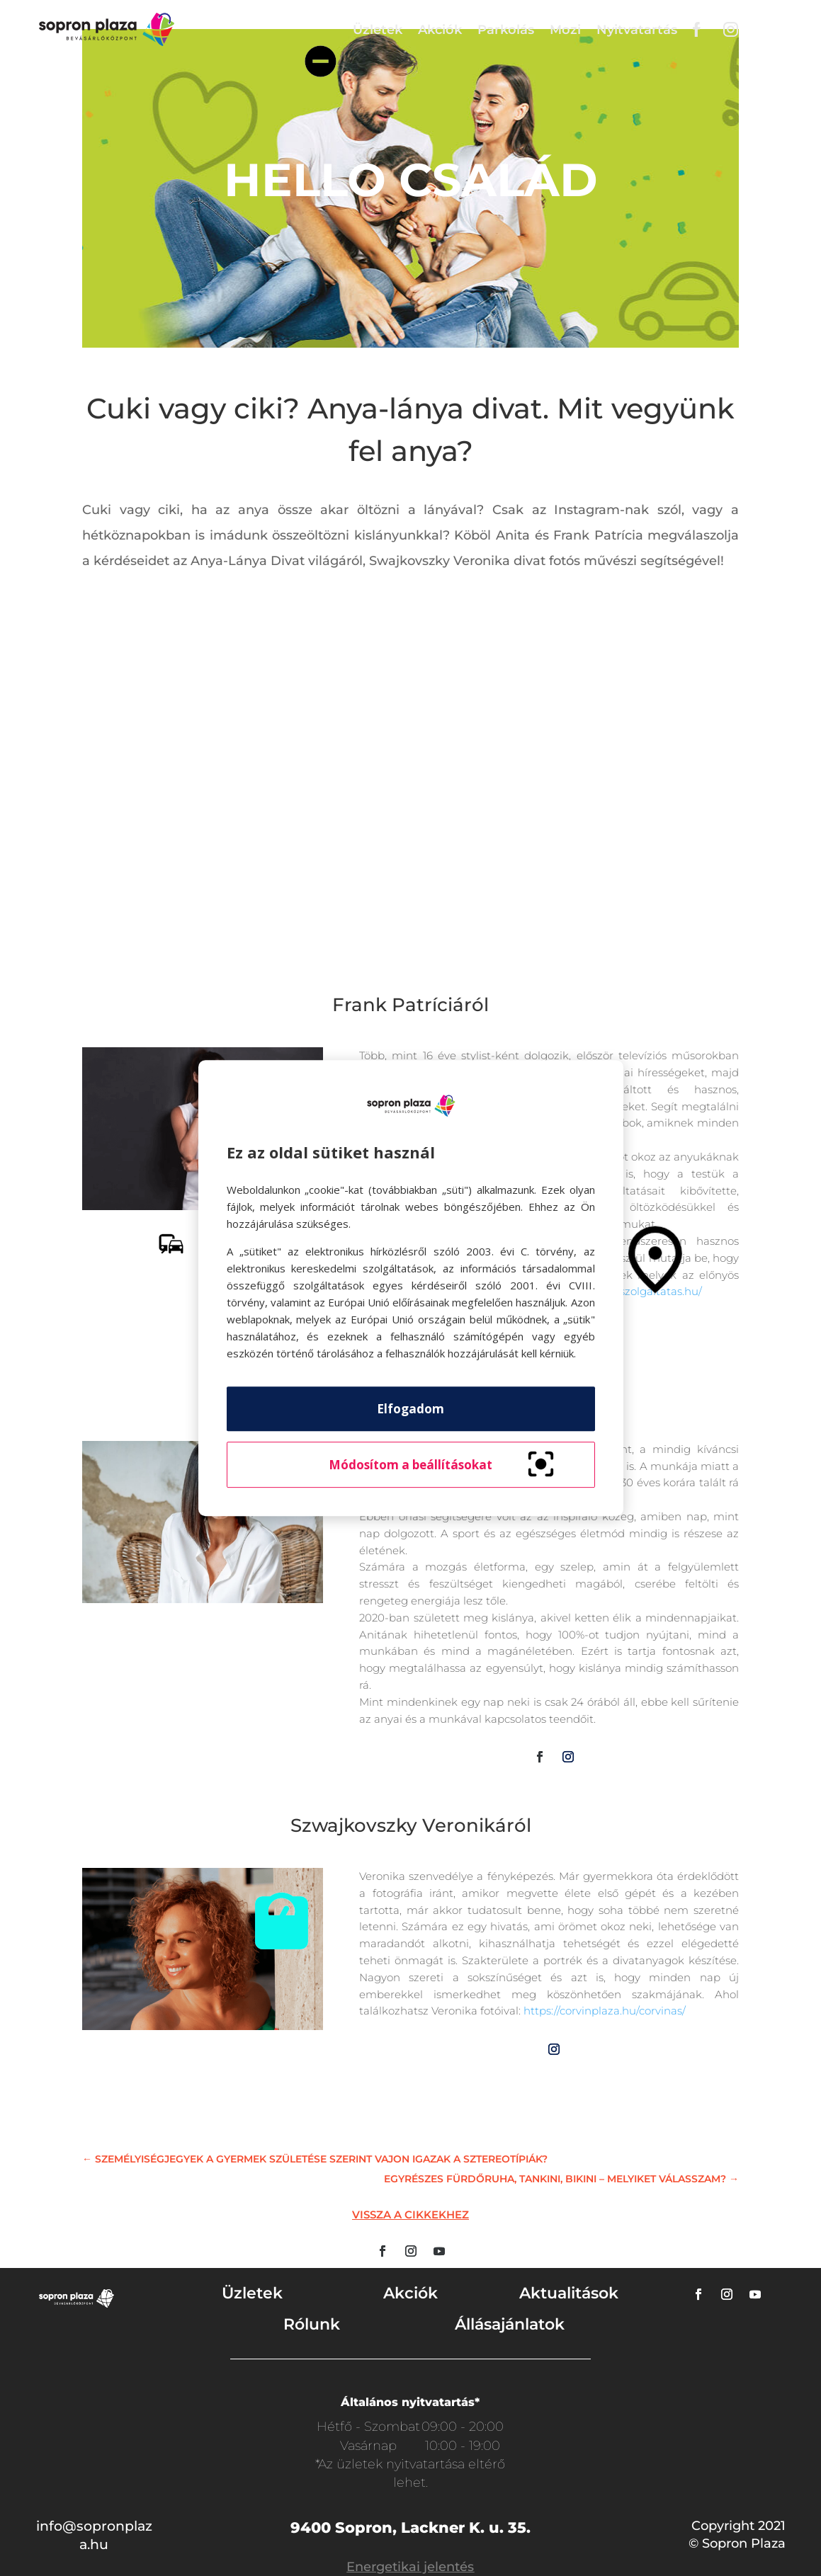 This screenshot has height=2576, width=821. I want to click on view or select a location on the map, so click(655, 1260).